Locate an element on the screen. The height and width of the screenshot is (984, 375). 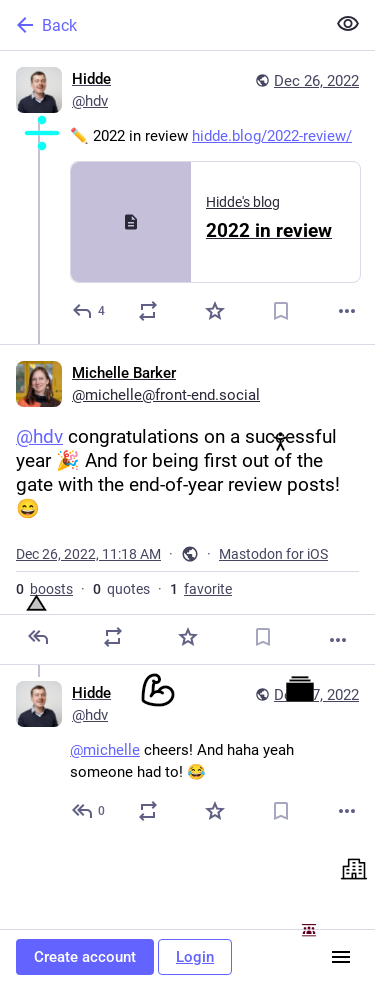
indicates pedestrian or walking mode is located at coordinates (280, 441).